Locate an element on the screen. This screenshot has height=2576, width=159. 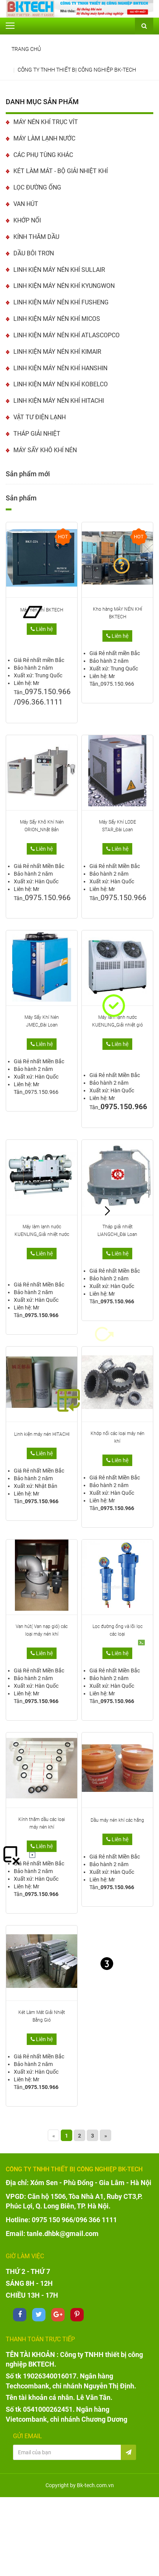
indicates a modified file in a diff view is located at coordinates (32, 1855).